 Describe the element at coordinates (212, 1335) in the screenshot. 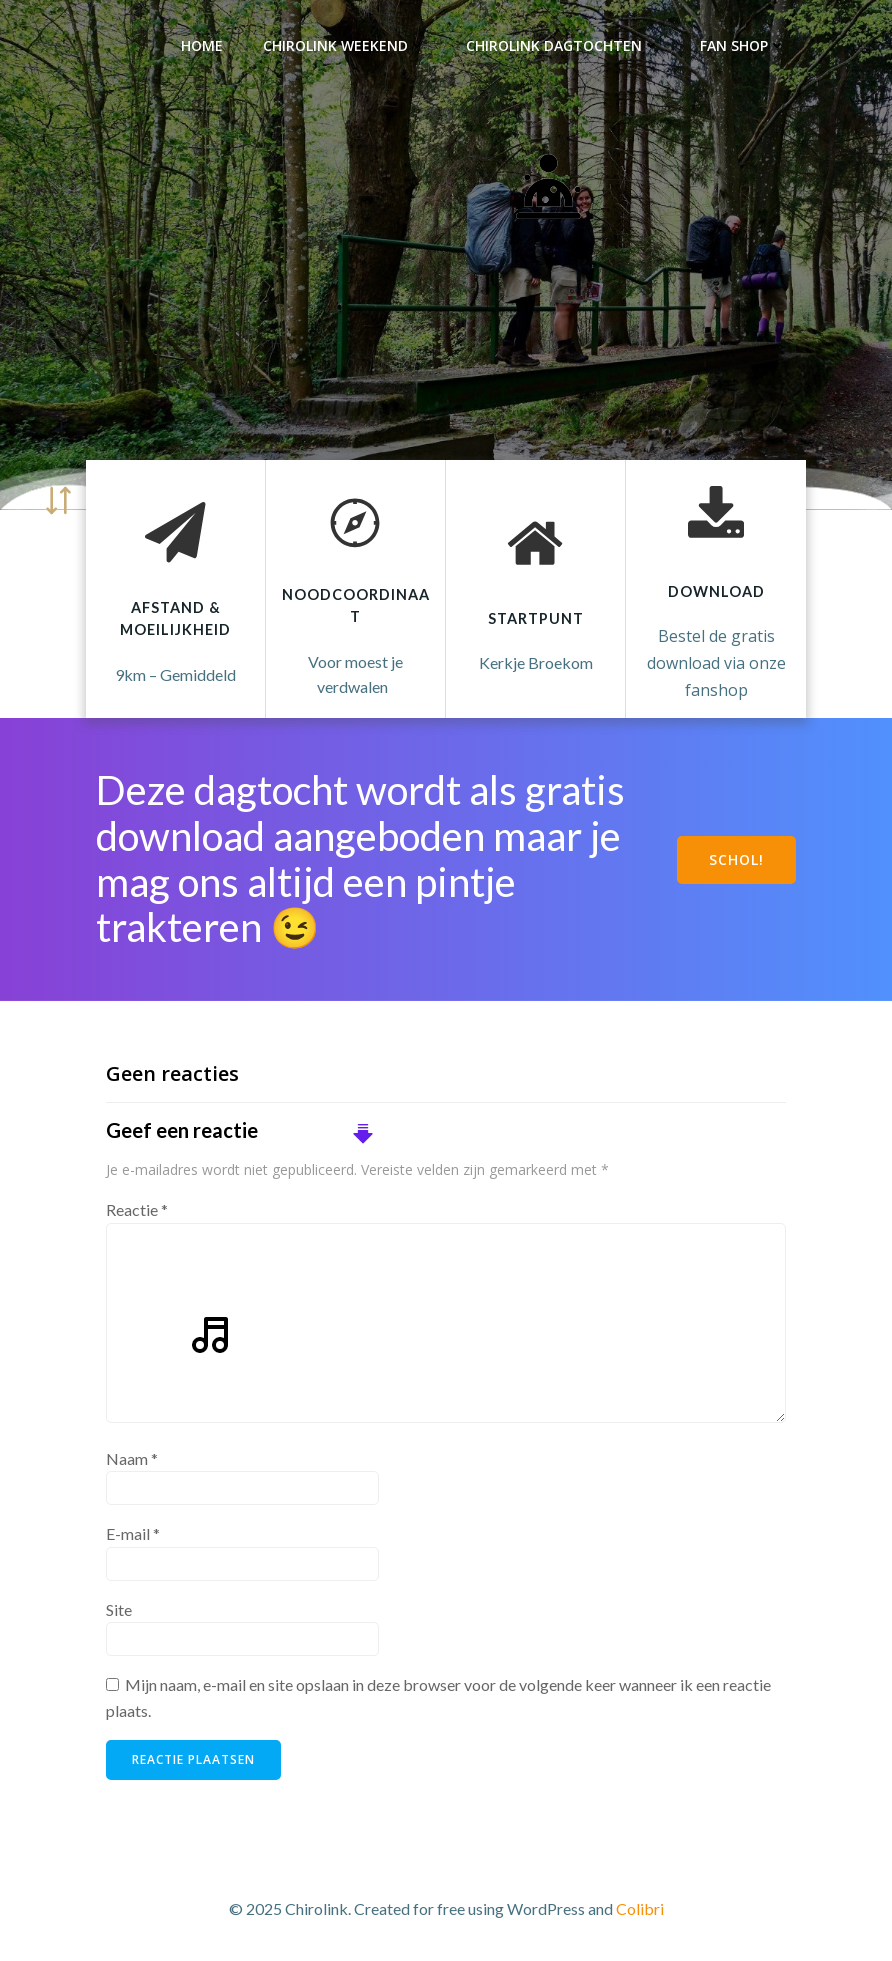

I see `access music library or player` at that location.